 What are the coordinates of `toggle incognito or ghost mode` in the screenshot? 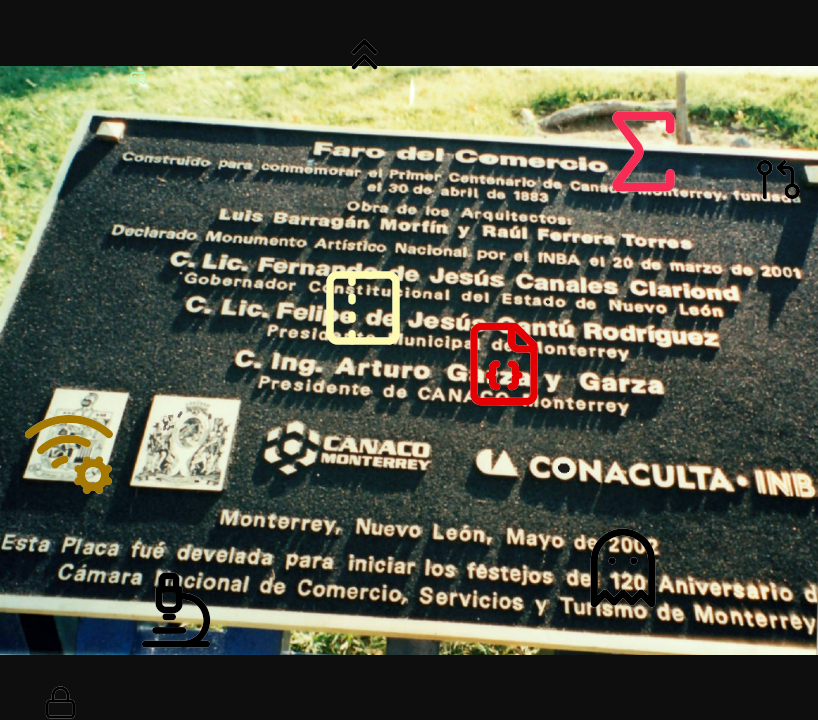 It's located at (623, 568).